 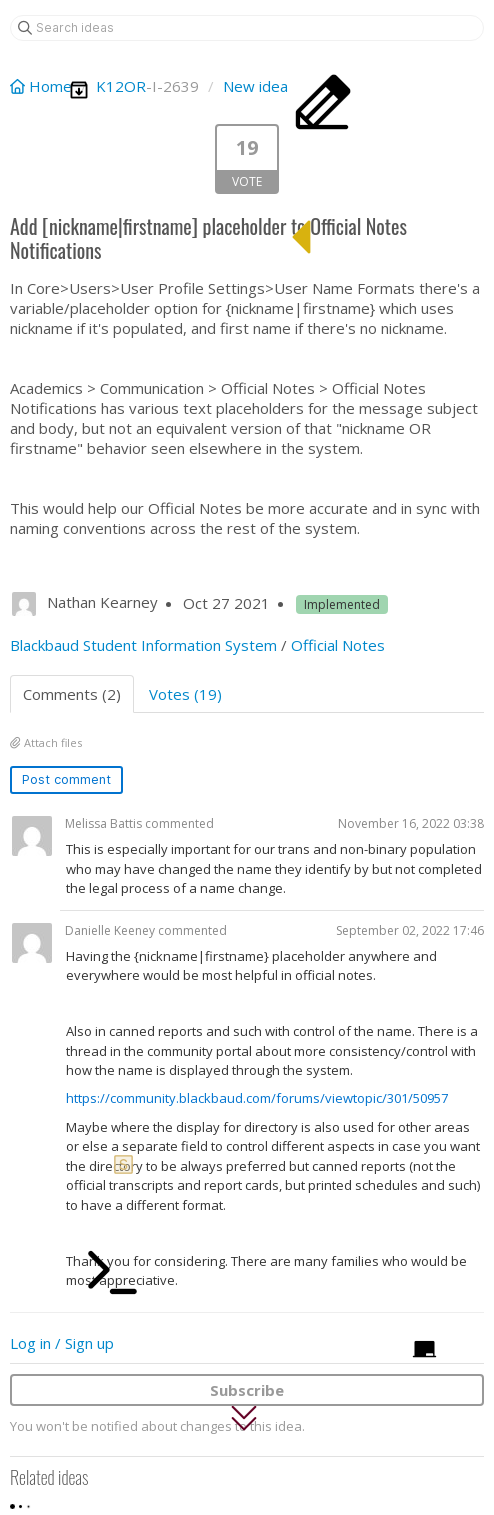 I want to click on go back to the previous screen, so click(x=303, y=237).